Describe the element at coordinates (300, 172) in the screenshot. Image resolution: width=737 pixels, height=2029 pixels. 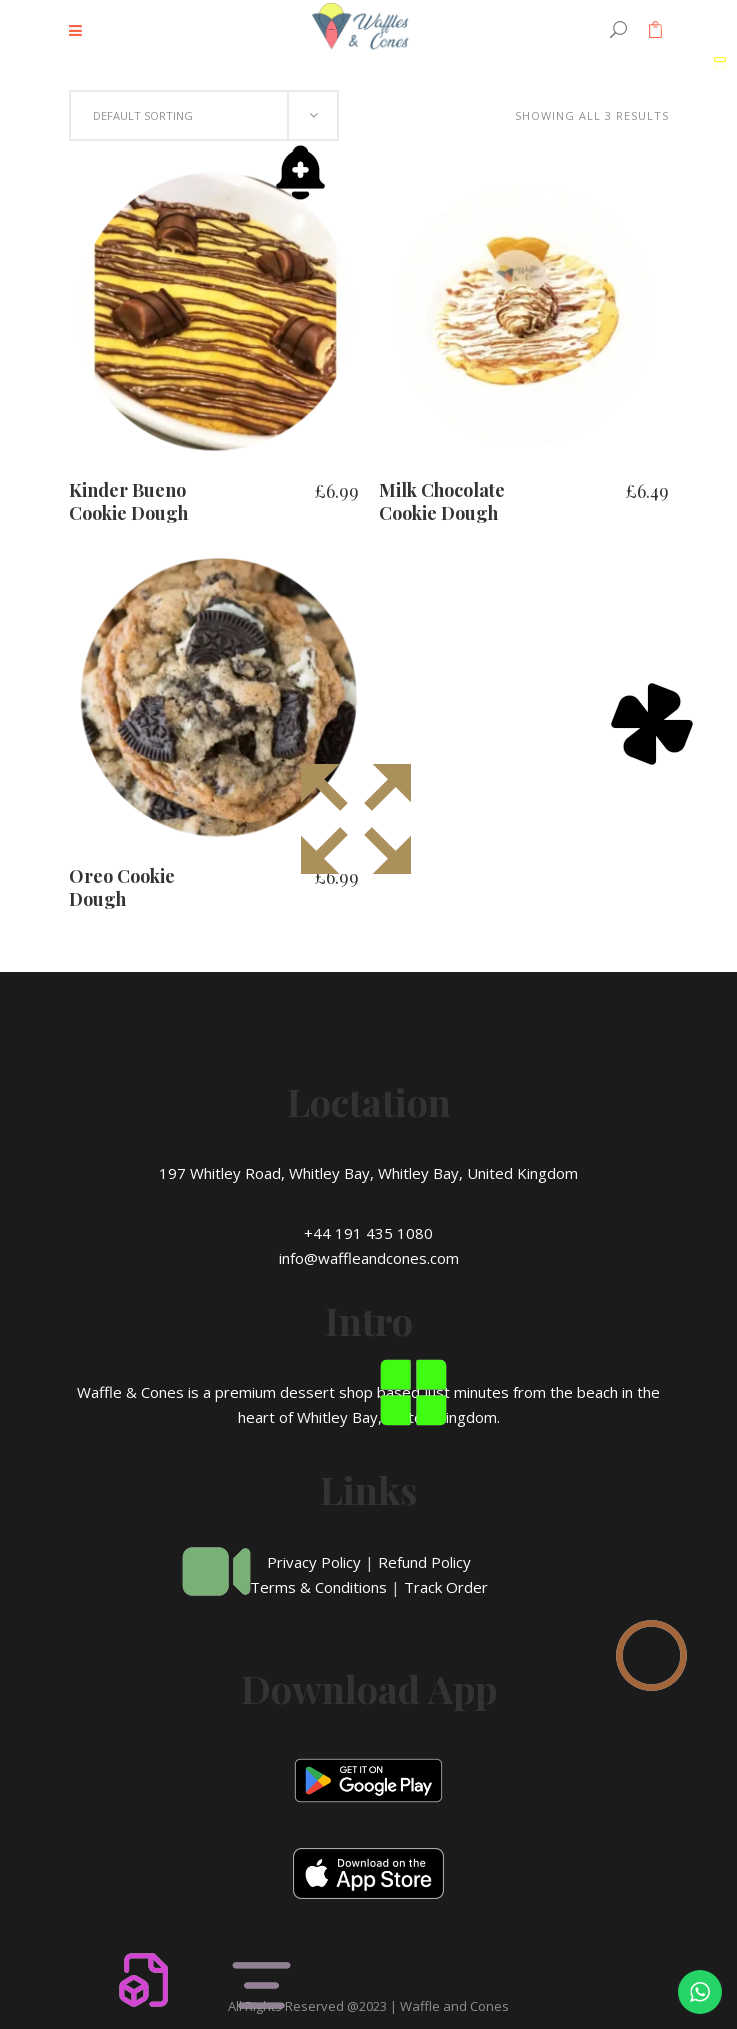
I see `add a new notification or alert` at that location.